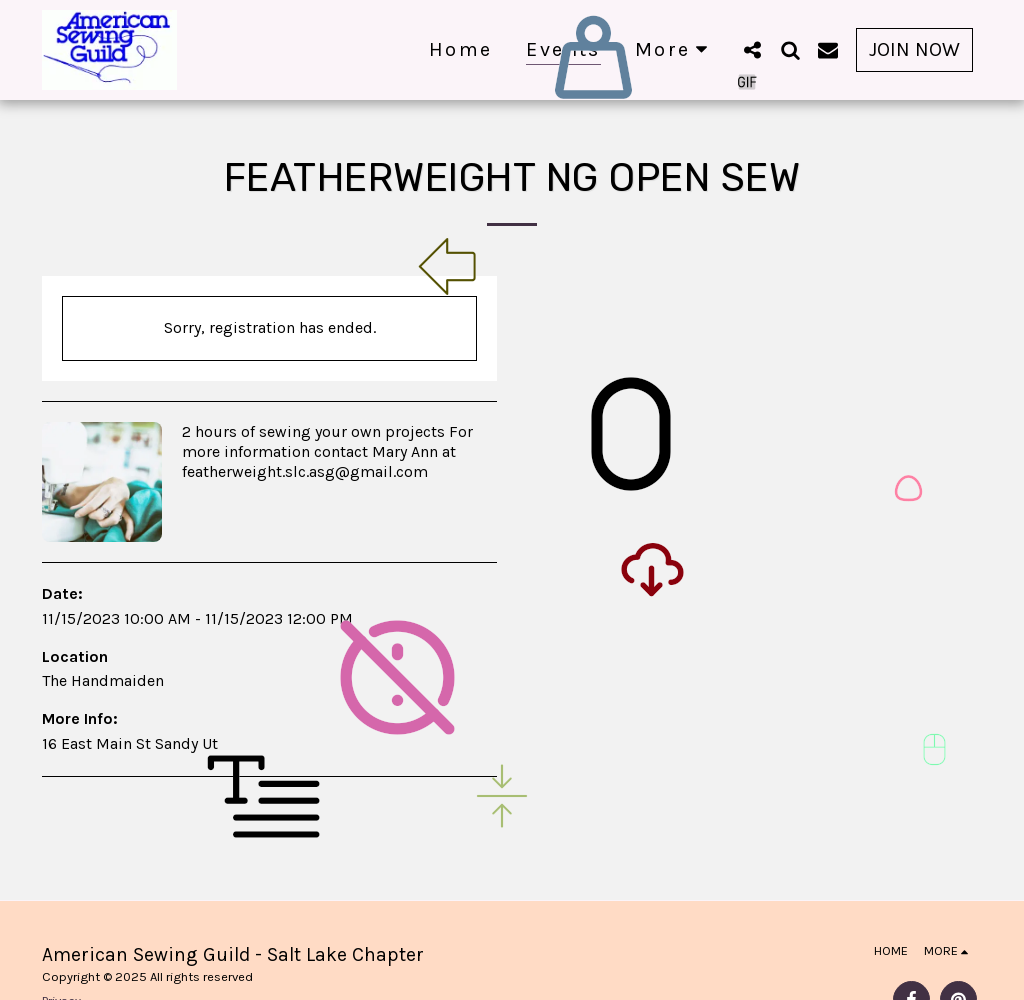 The width and height of the screenshot is (1024, 1000). I want to click on disable or mute alerts, so click(397, 677).